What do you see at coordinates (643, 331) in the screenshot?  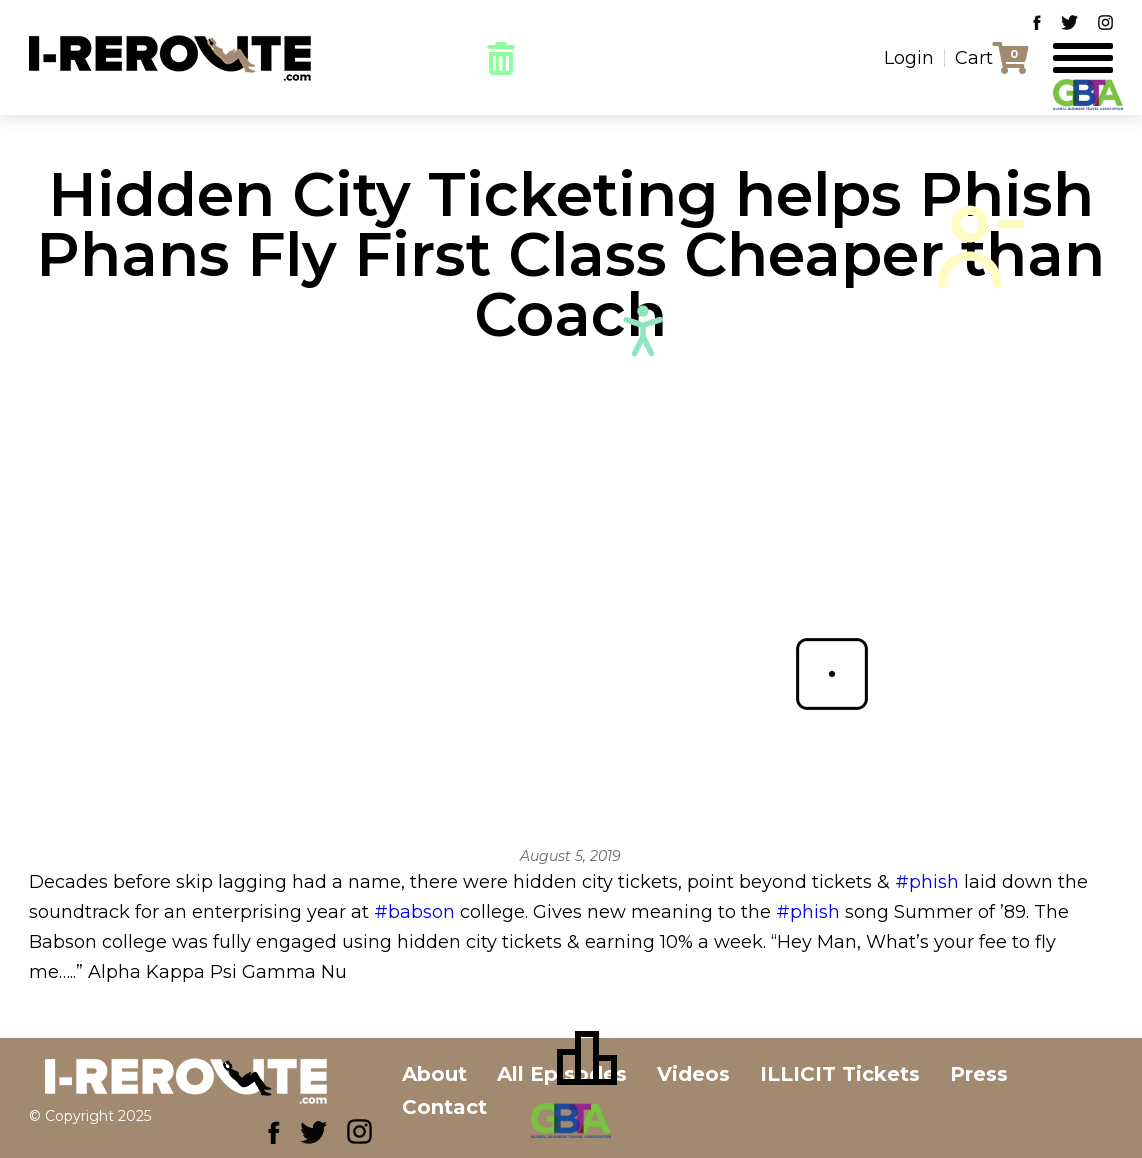 I see `indicates pedestrian or walking mode` at bounding box center [643, 331].